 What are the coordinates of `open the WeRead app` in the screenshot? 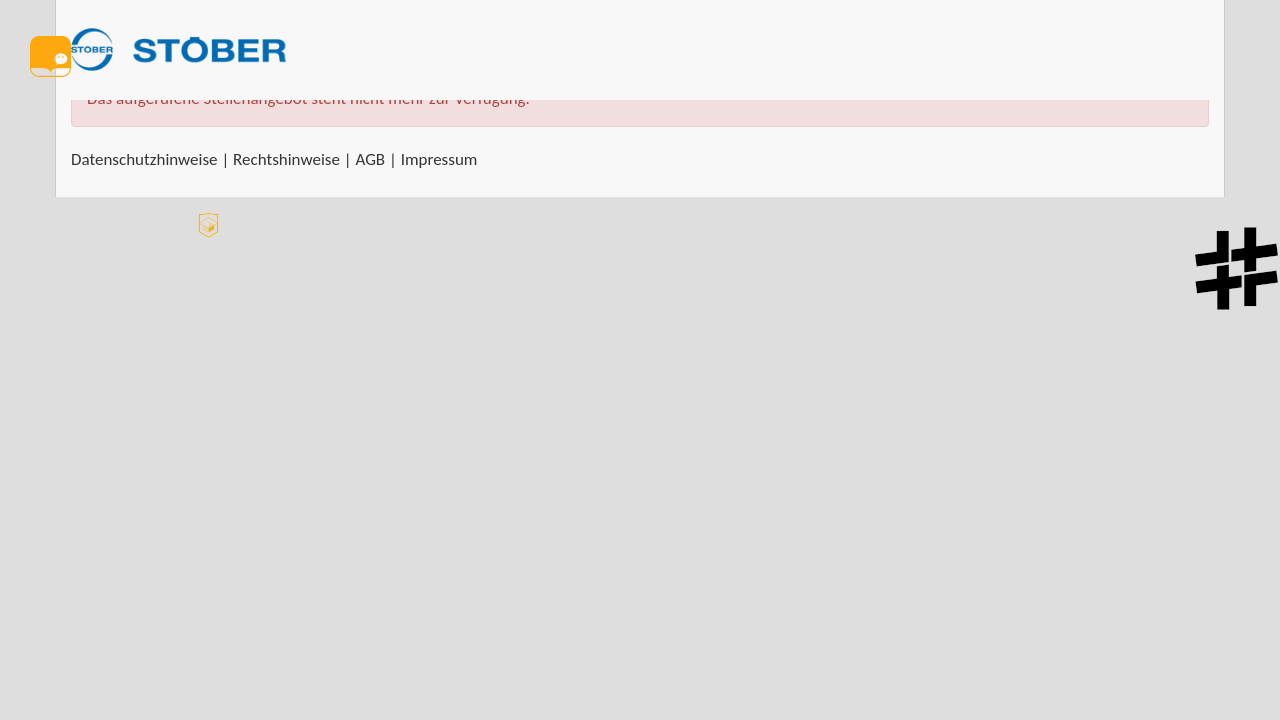 It's located at (50, 56).